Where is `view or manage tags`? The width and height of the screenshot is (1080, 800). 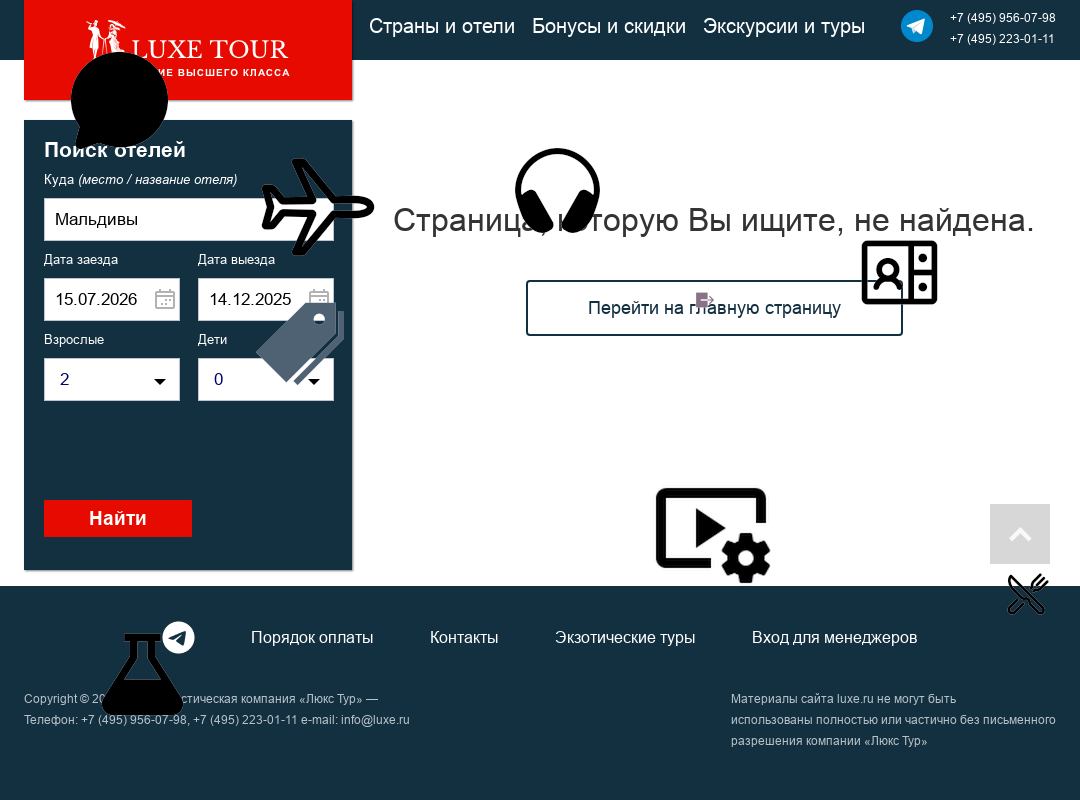
view or manage tags is located at coordinates (300, 344).